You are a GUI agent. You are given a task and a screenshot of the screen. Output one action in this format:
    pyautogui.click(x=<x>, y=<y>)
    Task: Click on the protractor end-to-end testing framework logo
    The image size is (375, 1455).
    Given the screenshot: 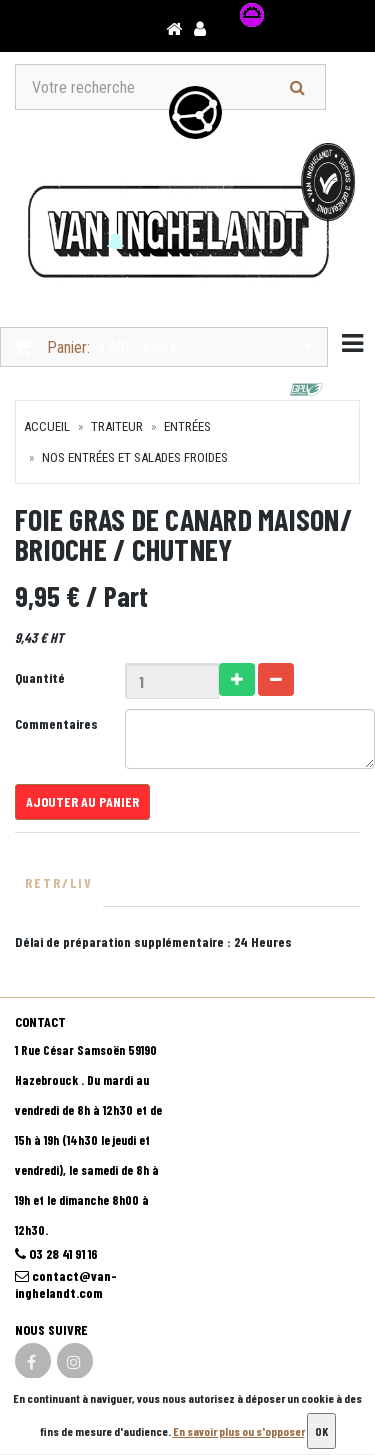 What is the action you would take?
    pyautogui.click(x=252, y=15)
    